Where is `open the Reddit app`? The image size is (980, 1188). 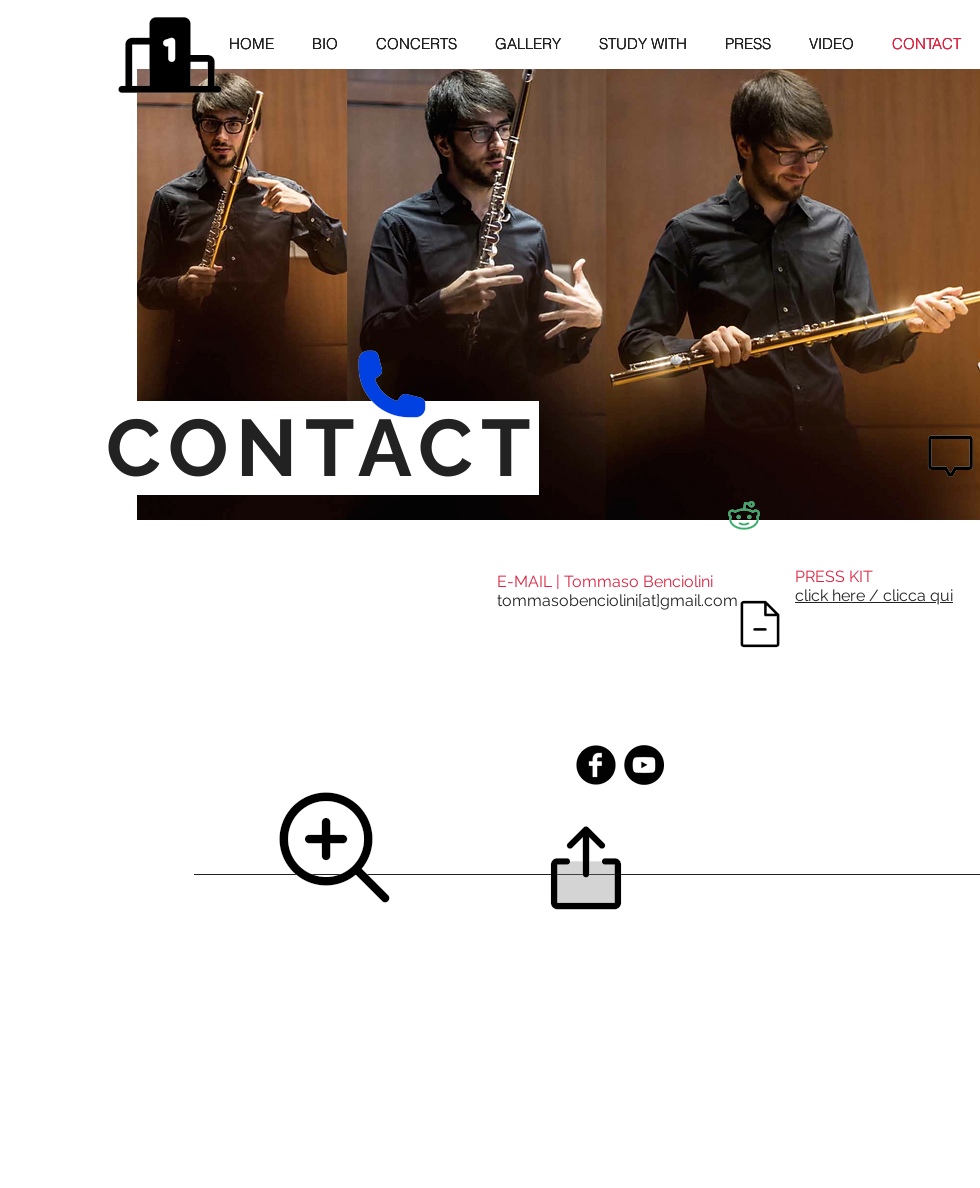
open the Reddit app is located at coordinates (744, 517).